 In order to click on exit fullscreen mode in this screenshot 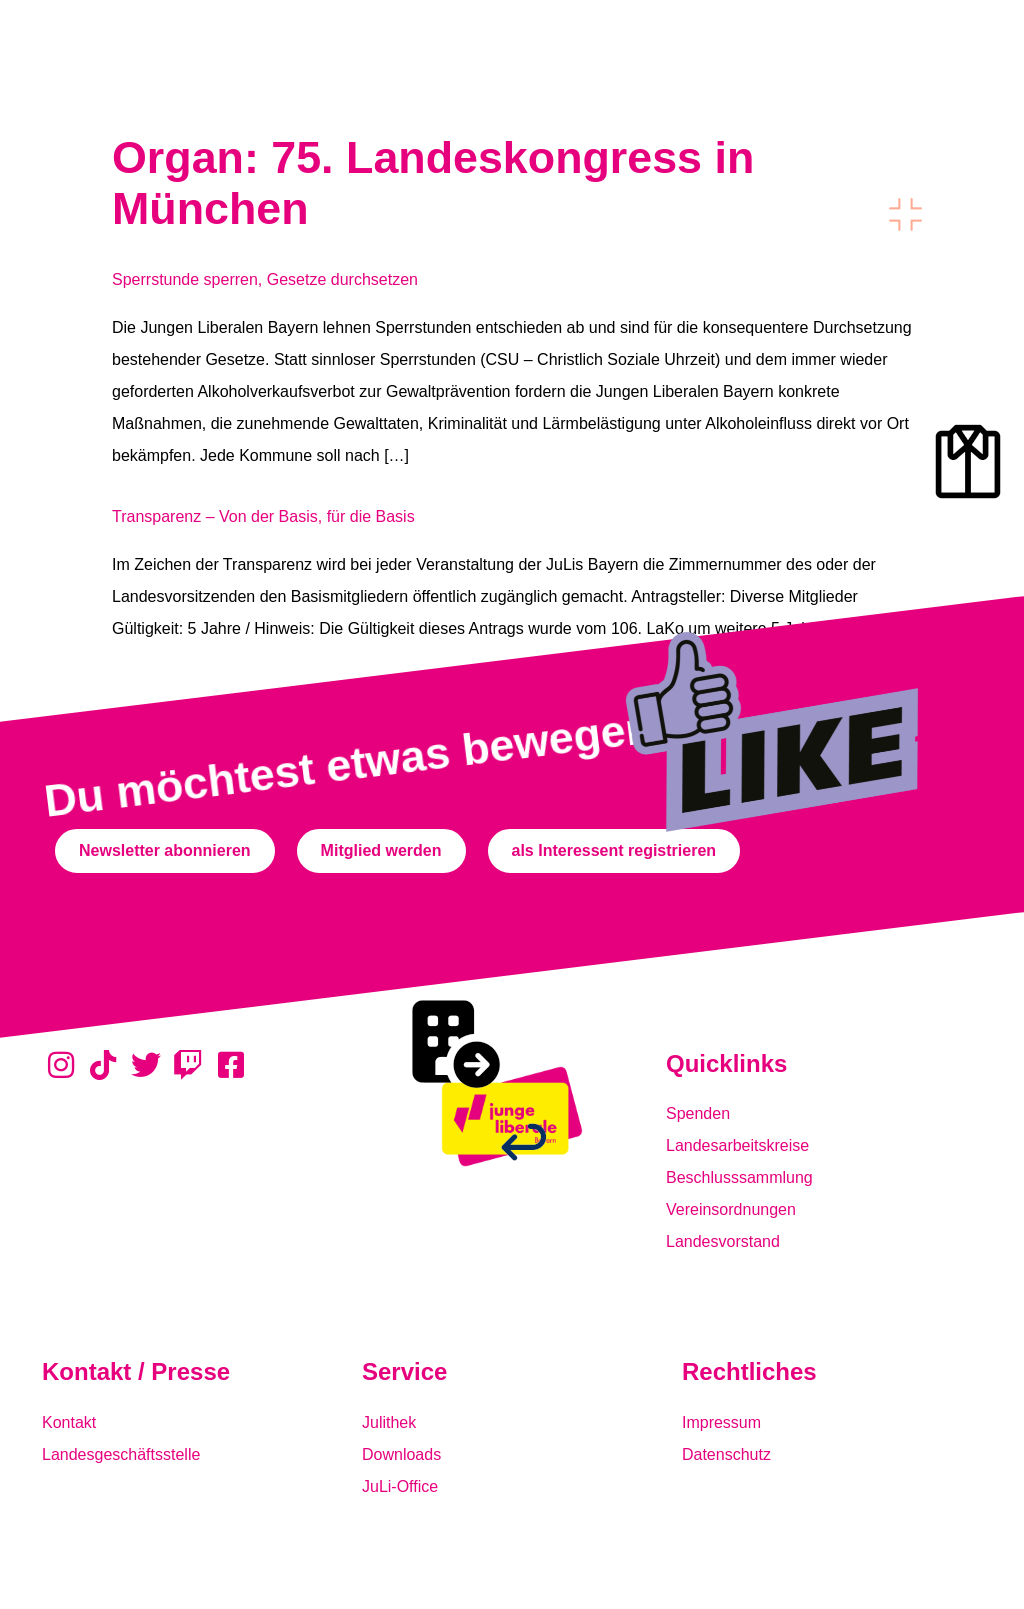, I will do `click(905, 214)`.